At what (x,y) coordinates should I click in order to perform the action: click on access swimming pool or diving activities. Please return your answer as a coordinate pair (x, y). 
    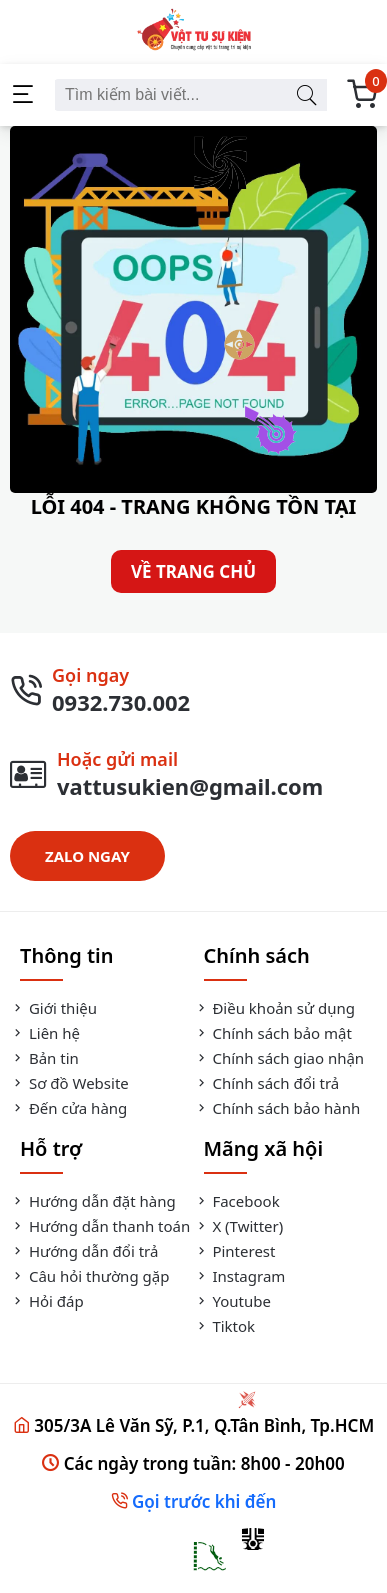
    Looking at the image, I should click on (209, 1554).